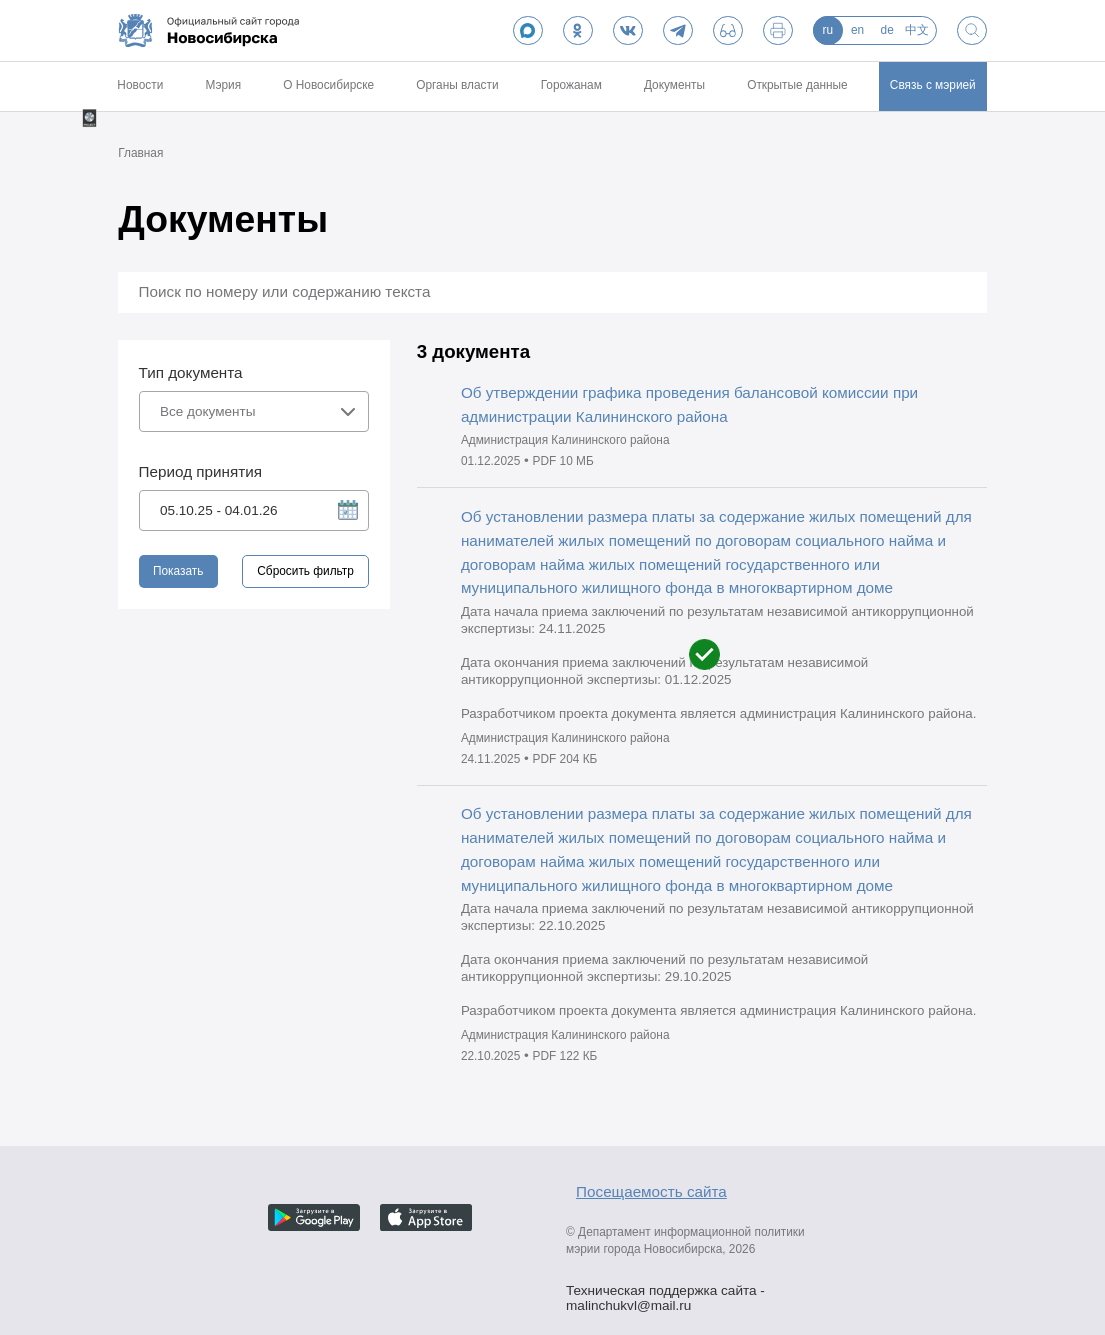 Image resolution: width=1105 pixels, height=1335 pixels. What do you see at coordinates (89, 118) in the screenshot?
I see `open a Logic Pro project file in GarageBand` at bounding box center [89, 118].